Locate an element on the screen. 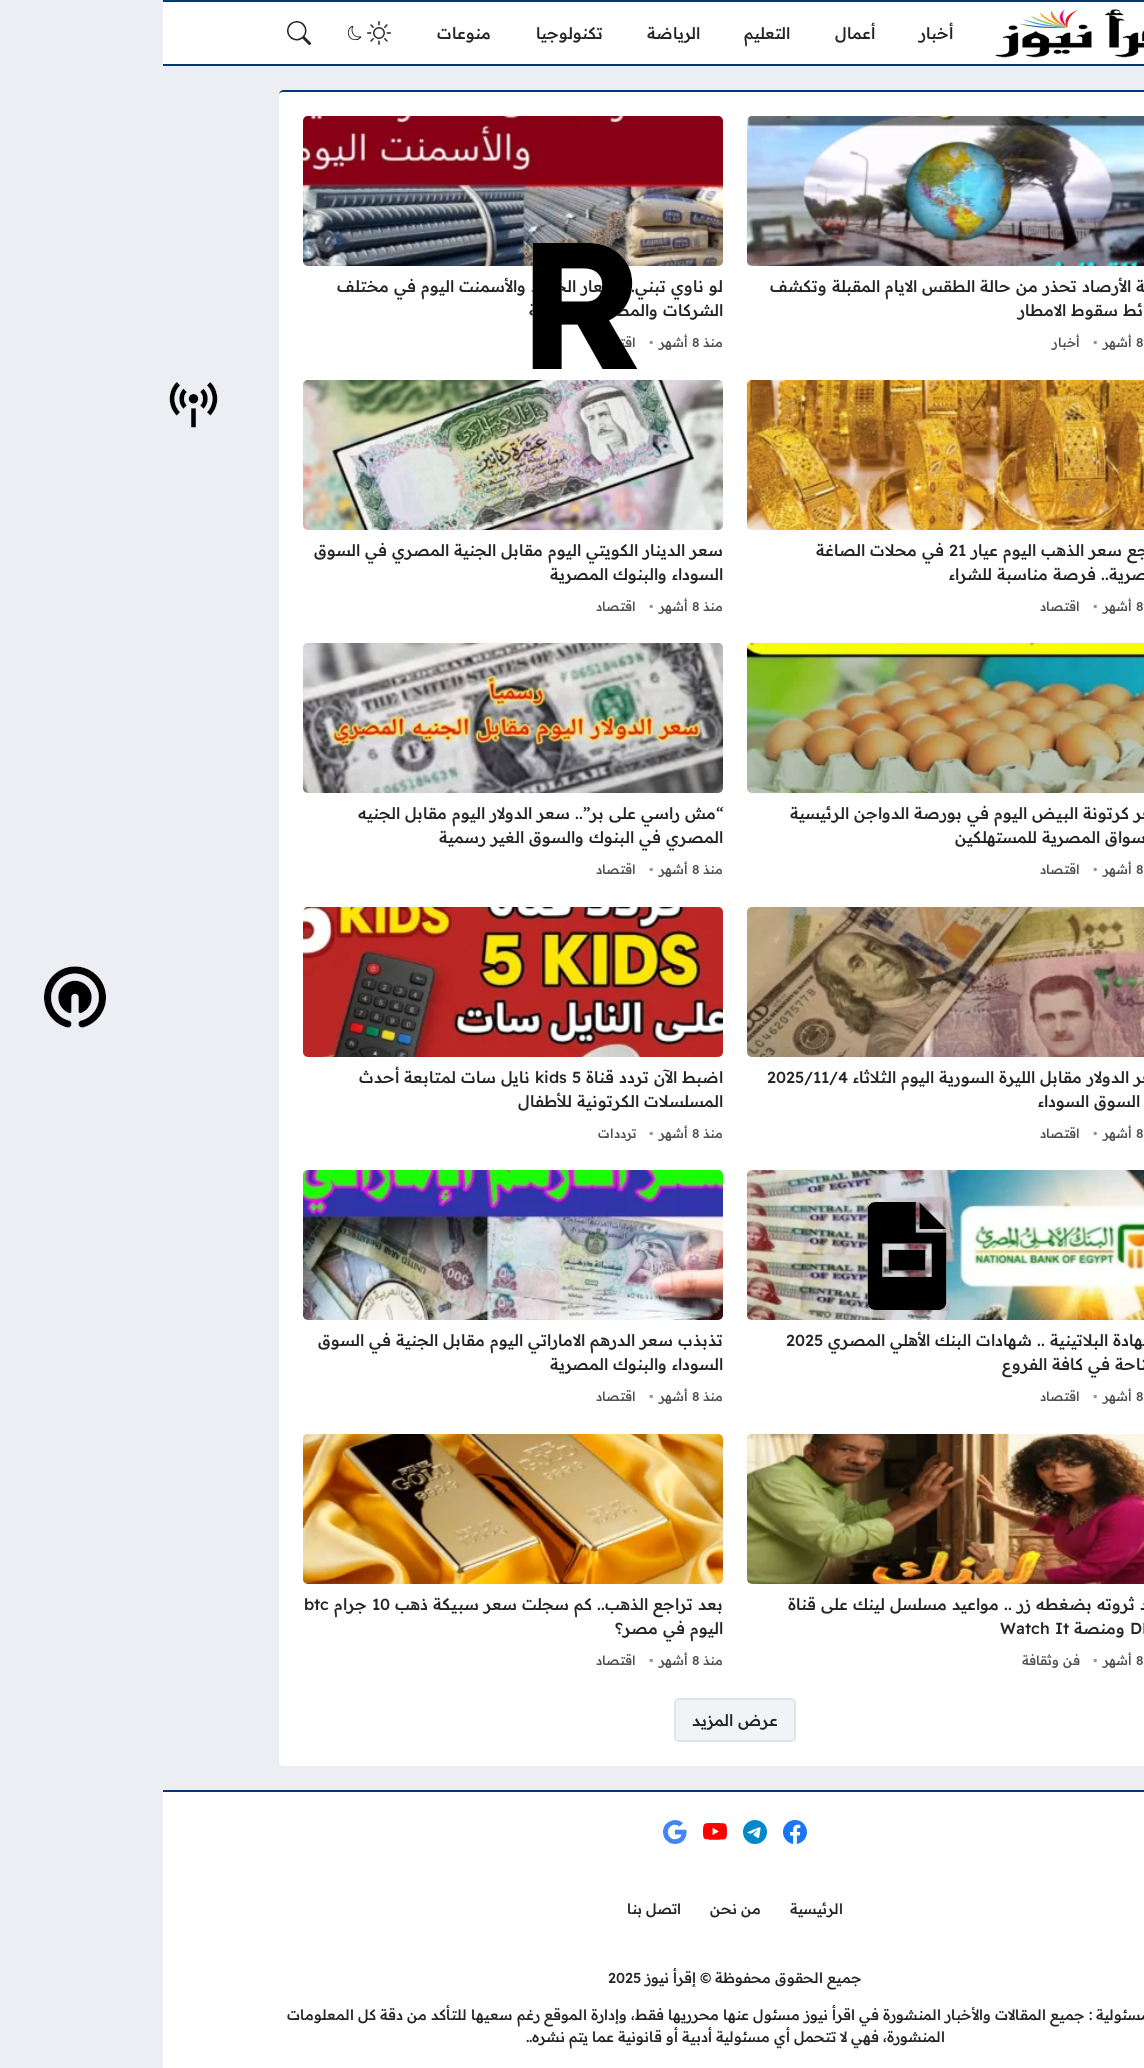  open Google Slides is located at coordinates (907, 1256).